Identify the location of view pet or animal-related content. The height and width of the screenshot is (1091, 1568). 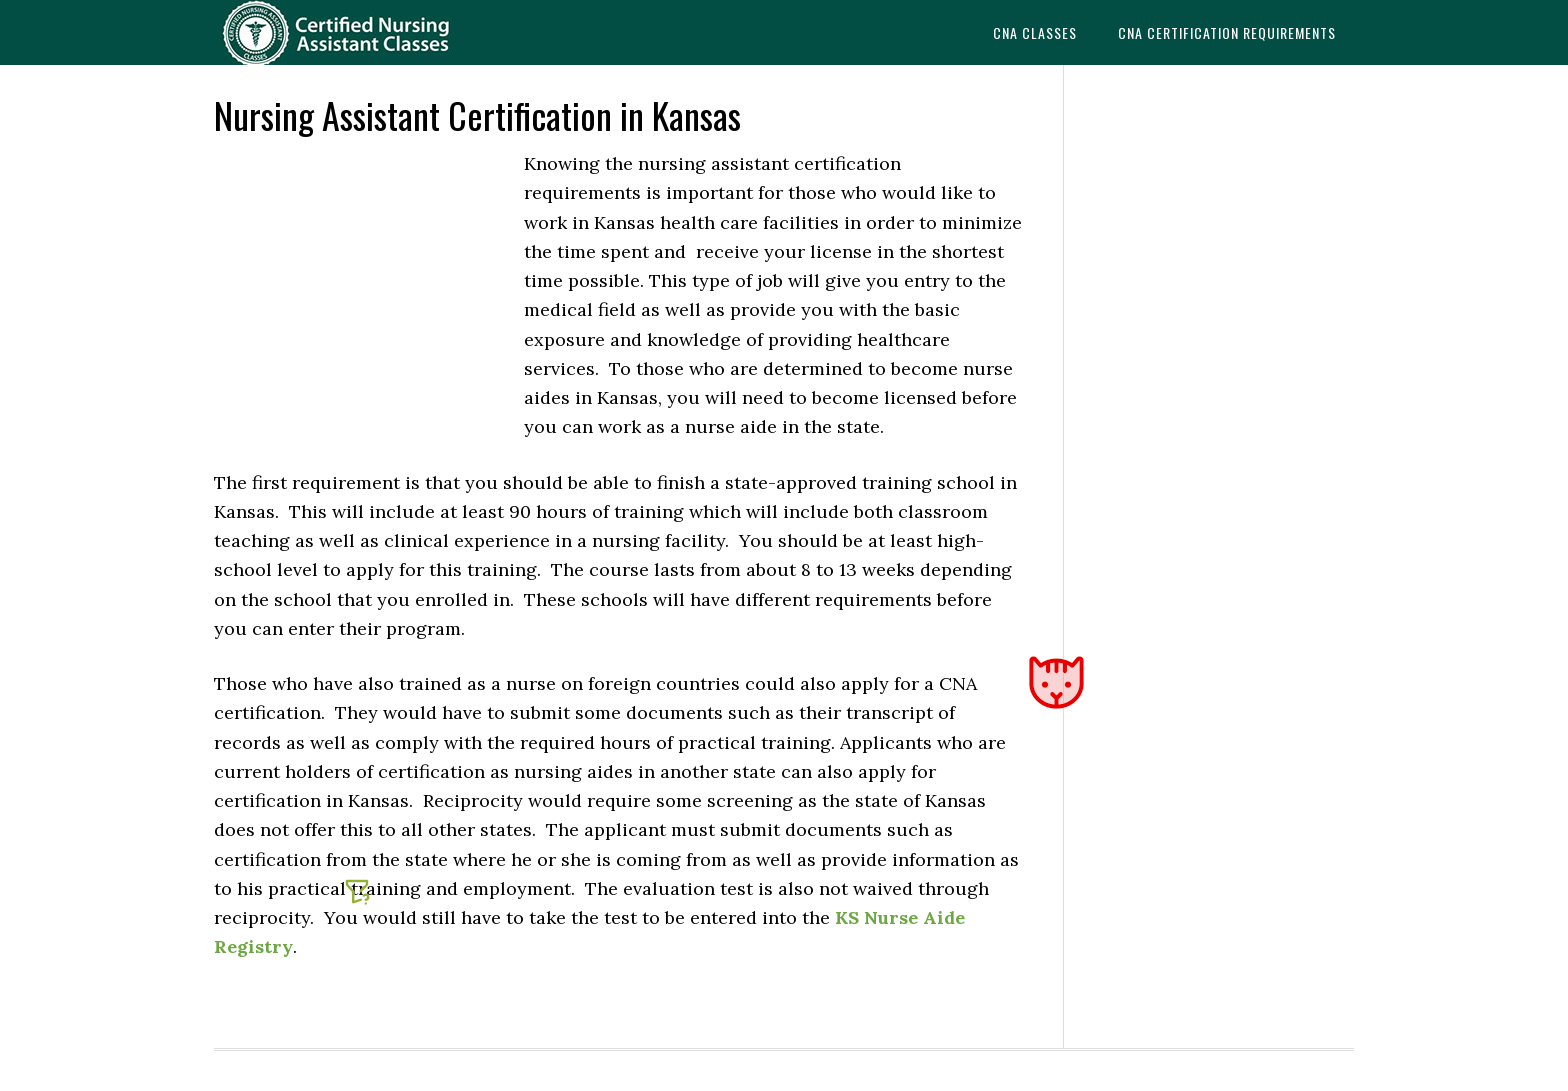
(1056, 681).